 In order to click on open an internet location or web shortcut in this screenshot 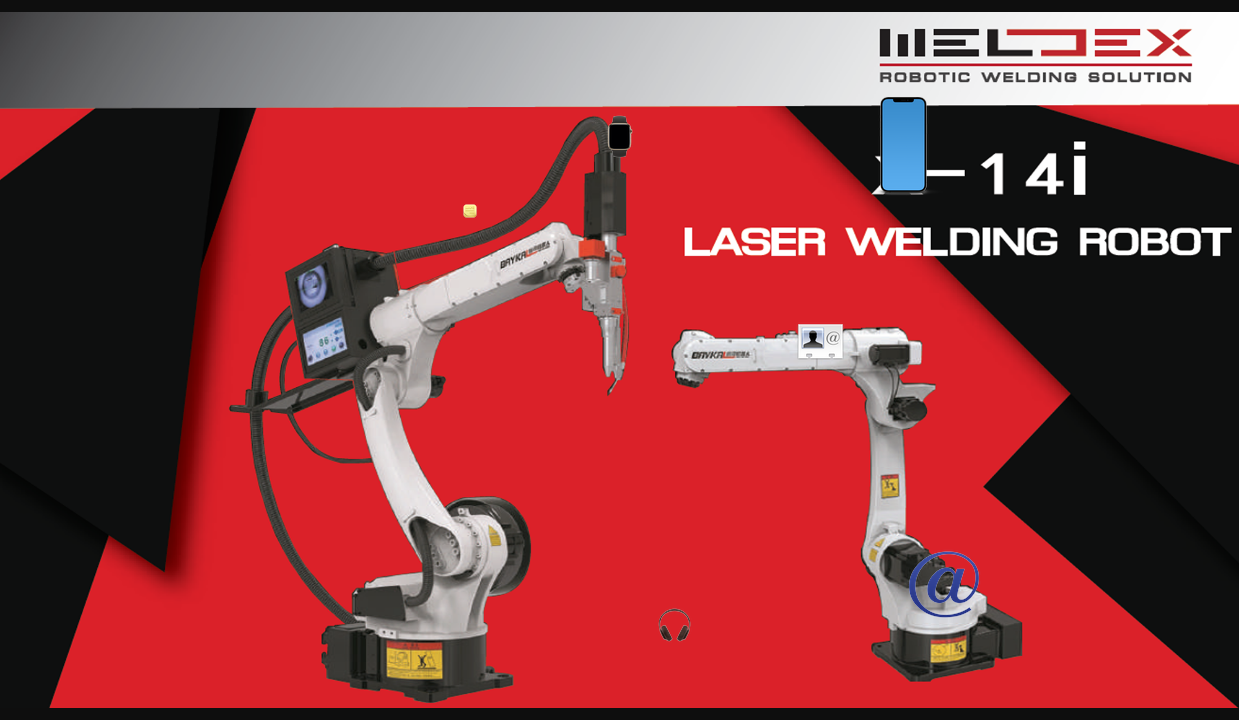, I will do `click(944, 584)`.